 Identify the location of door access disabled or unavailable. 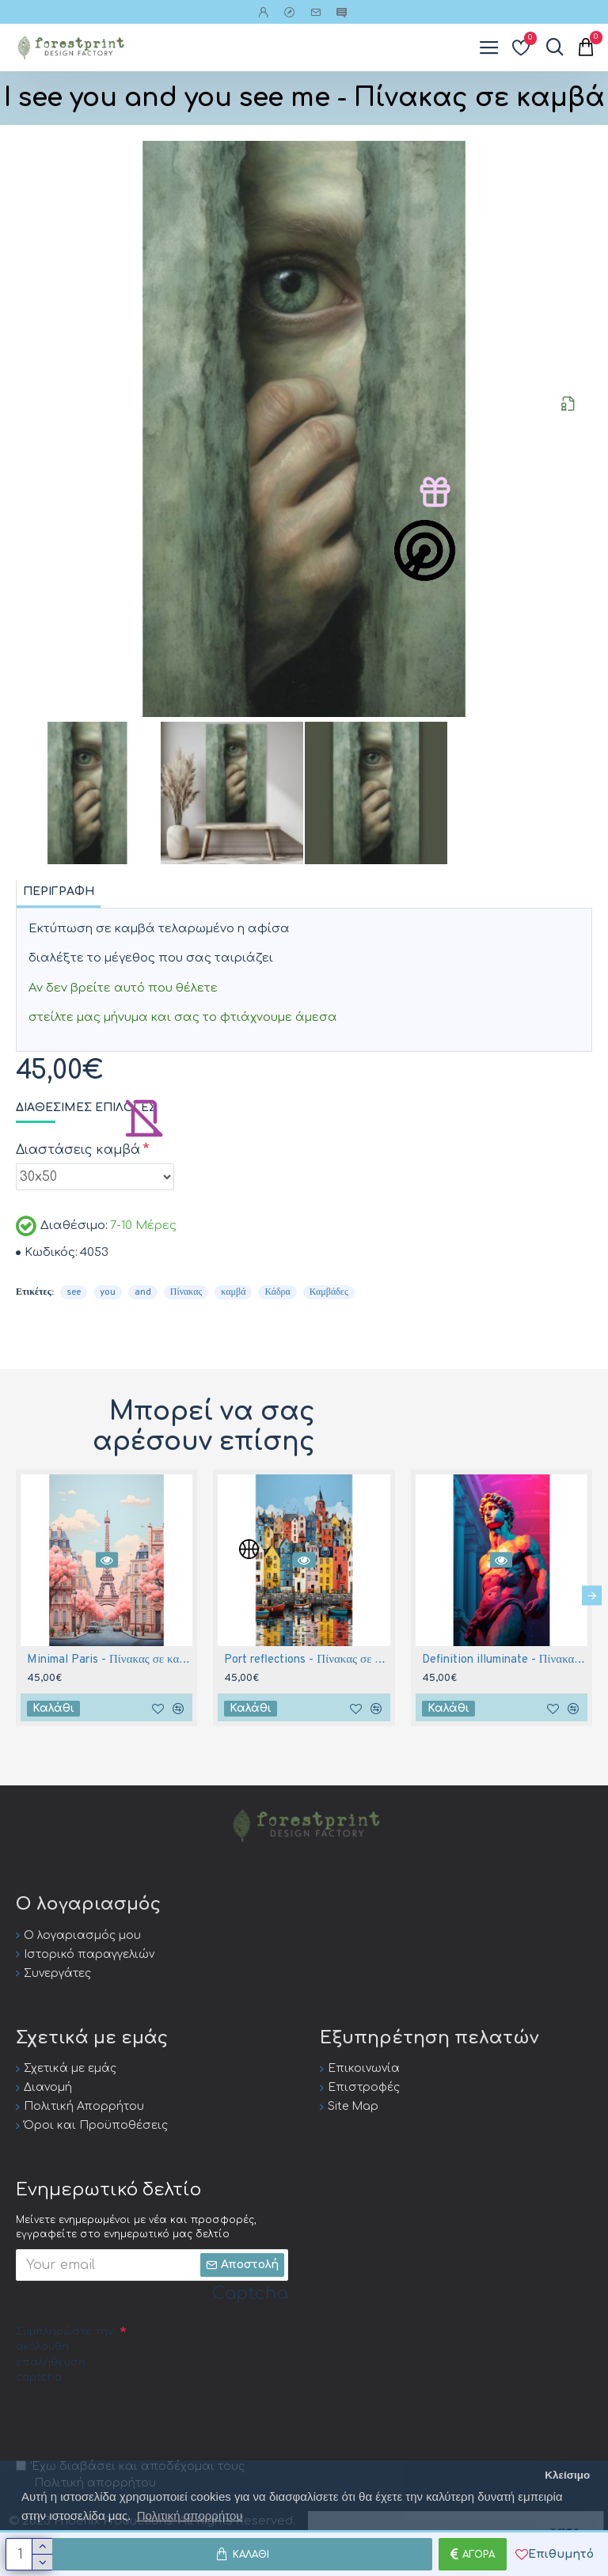
(144, 1118).